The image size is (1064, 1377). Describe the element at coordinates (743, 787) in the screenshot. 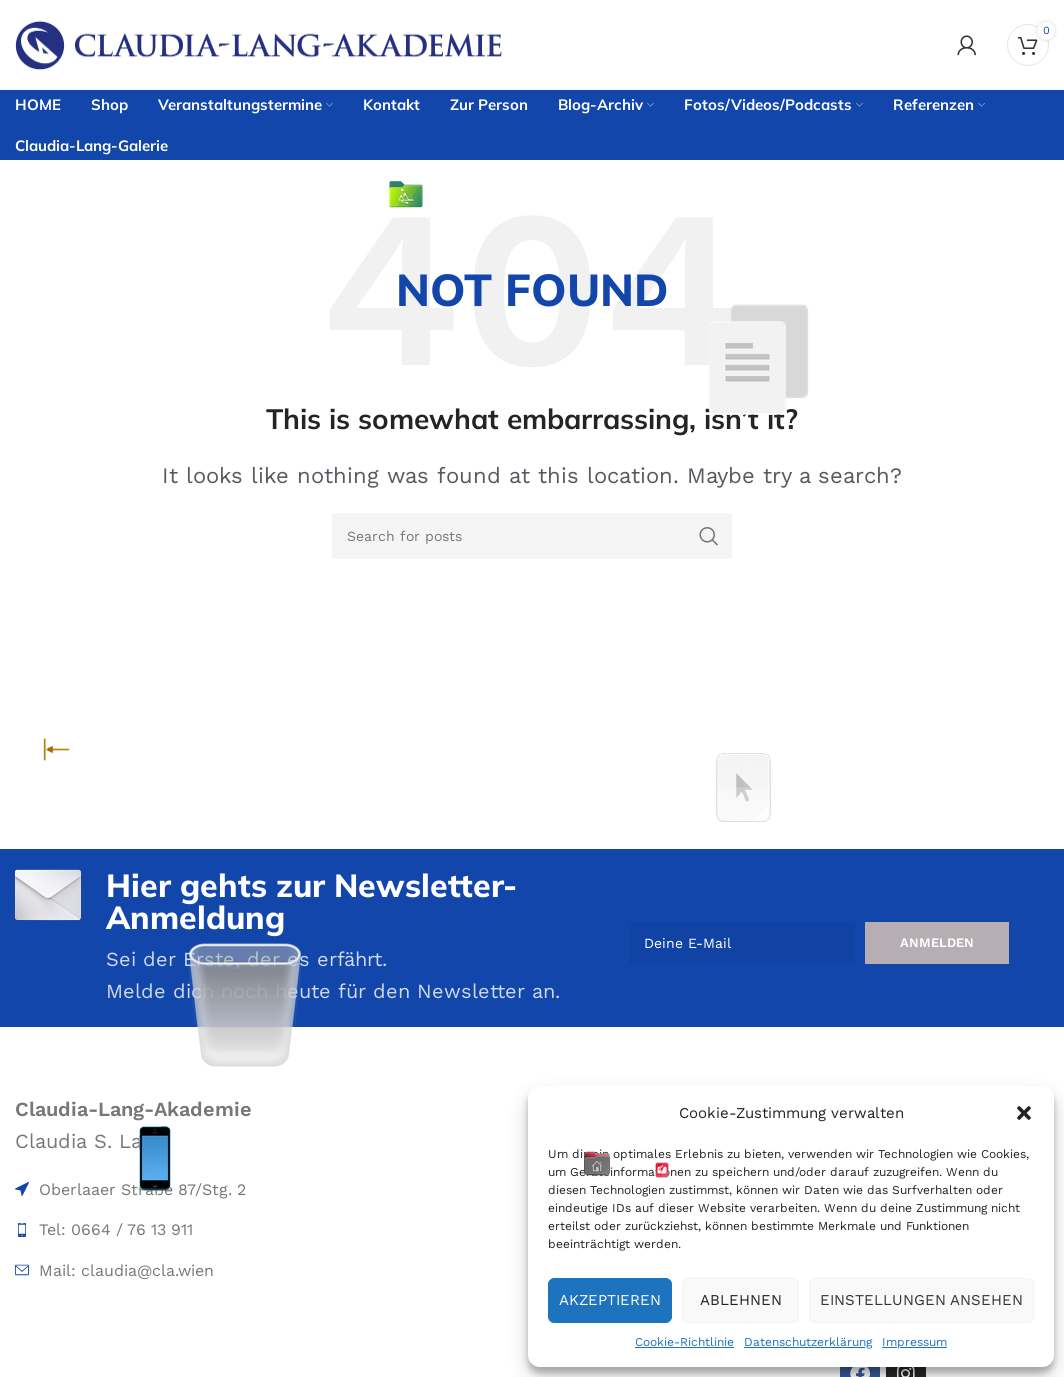

I see `cursor image file type` at that location.